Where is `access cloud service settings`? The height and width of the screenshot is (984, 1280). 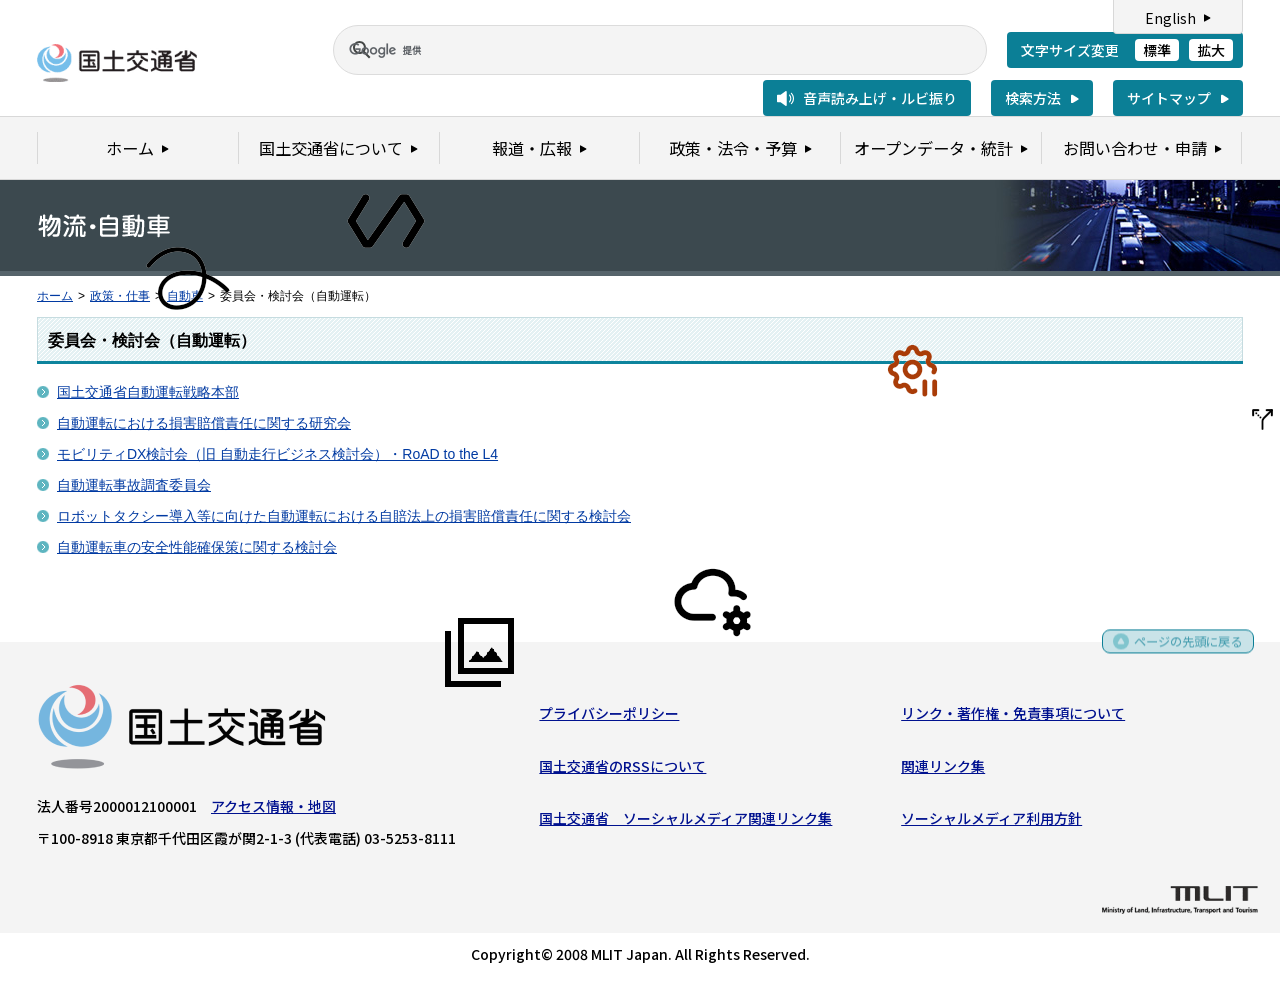 access cloud service settings is located at coordinates (712, 596).